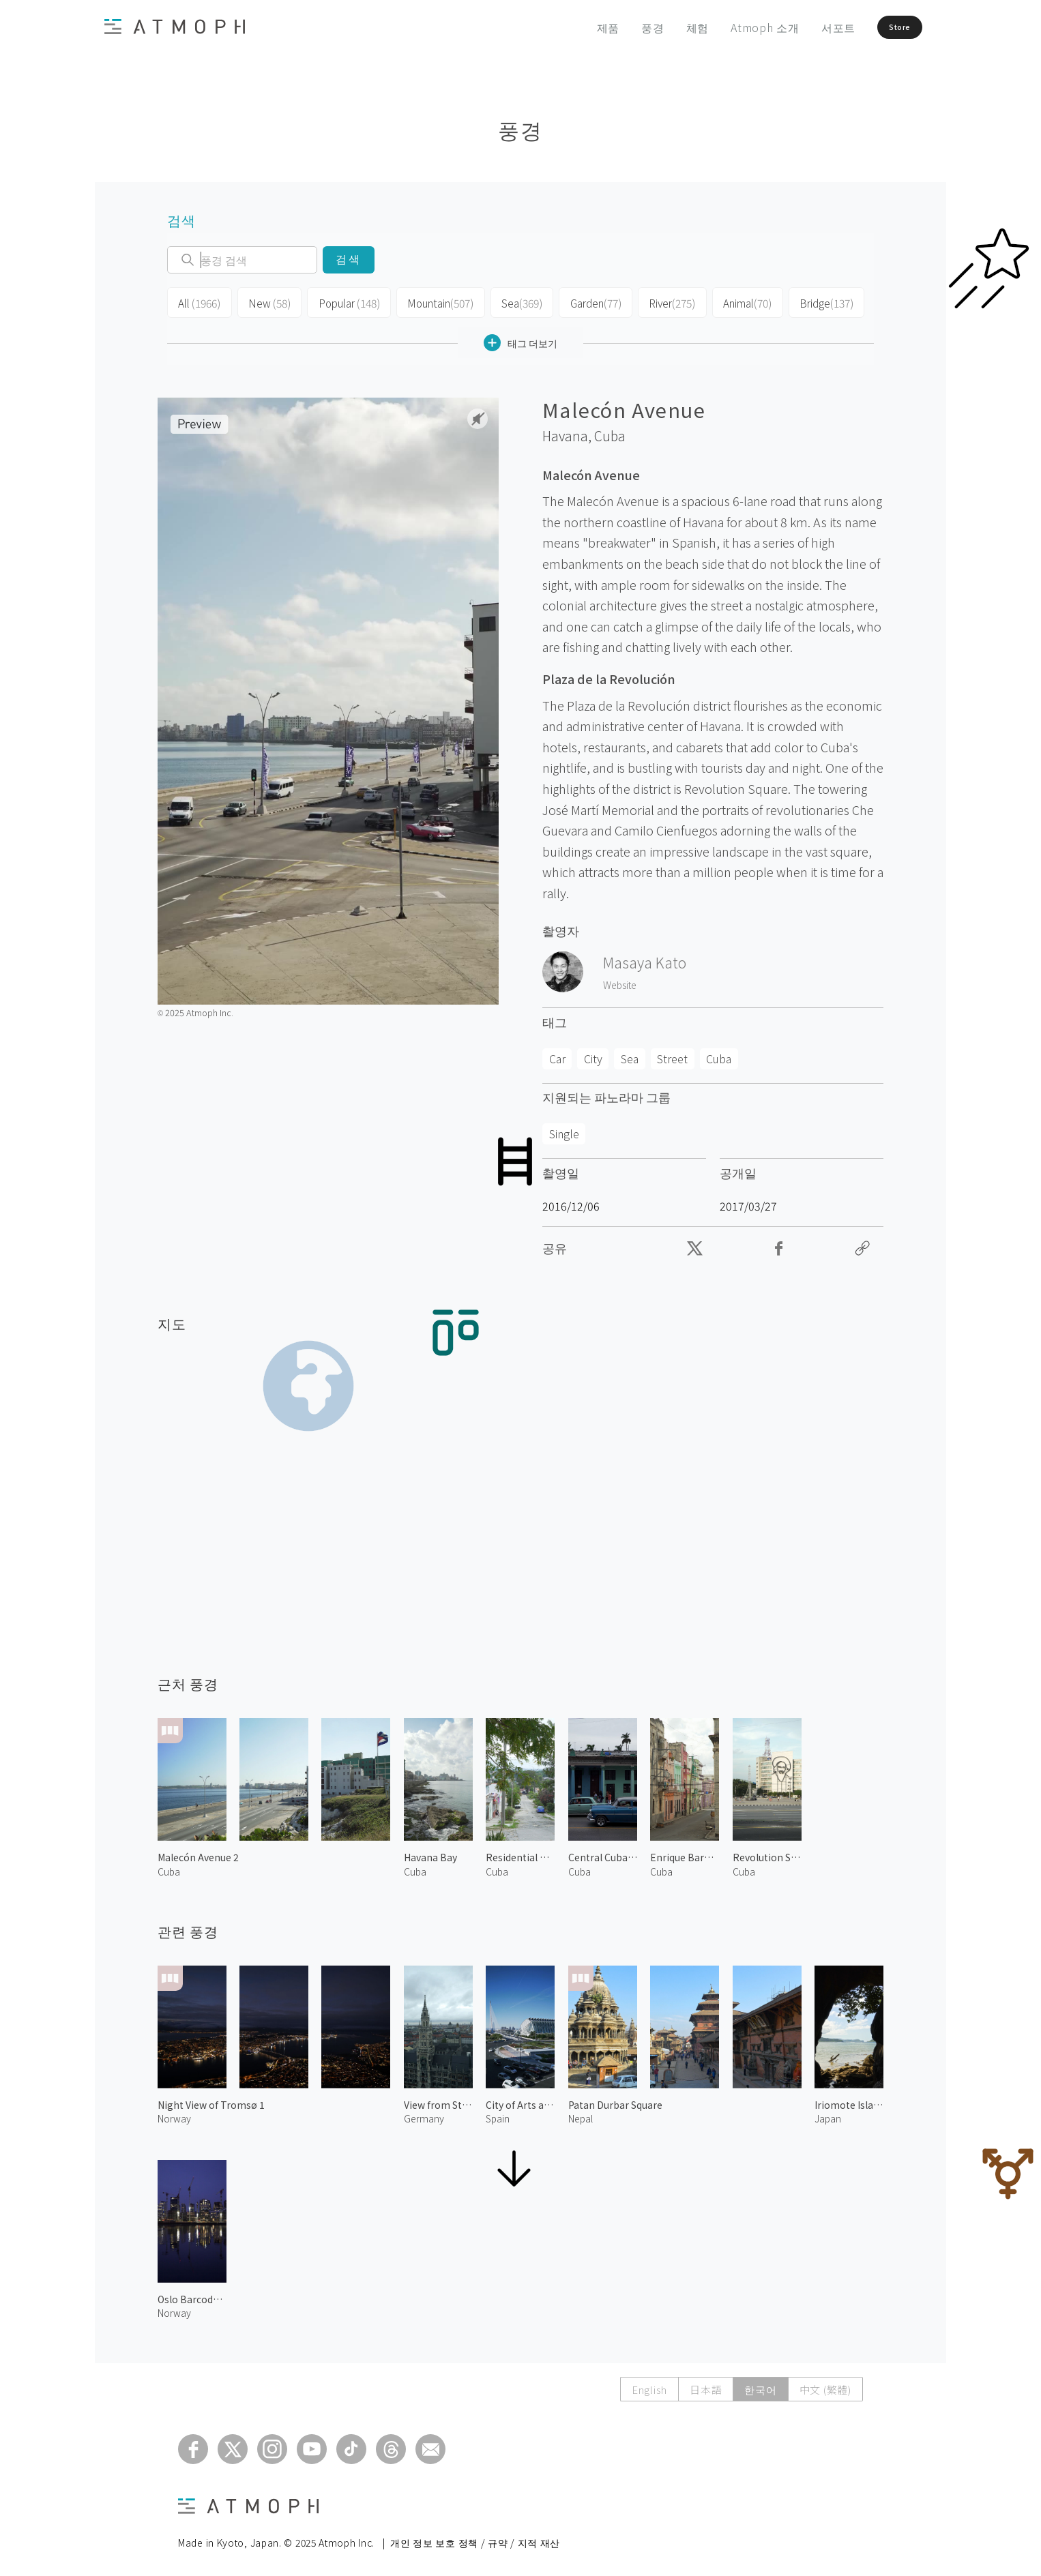 The image size is (1041, 2576). I want to click on access step-by-step instructions or tutorials, so click(515, 1161).